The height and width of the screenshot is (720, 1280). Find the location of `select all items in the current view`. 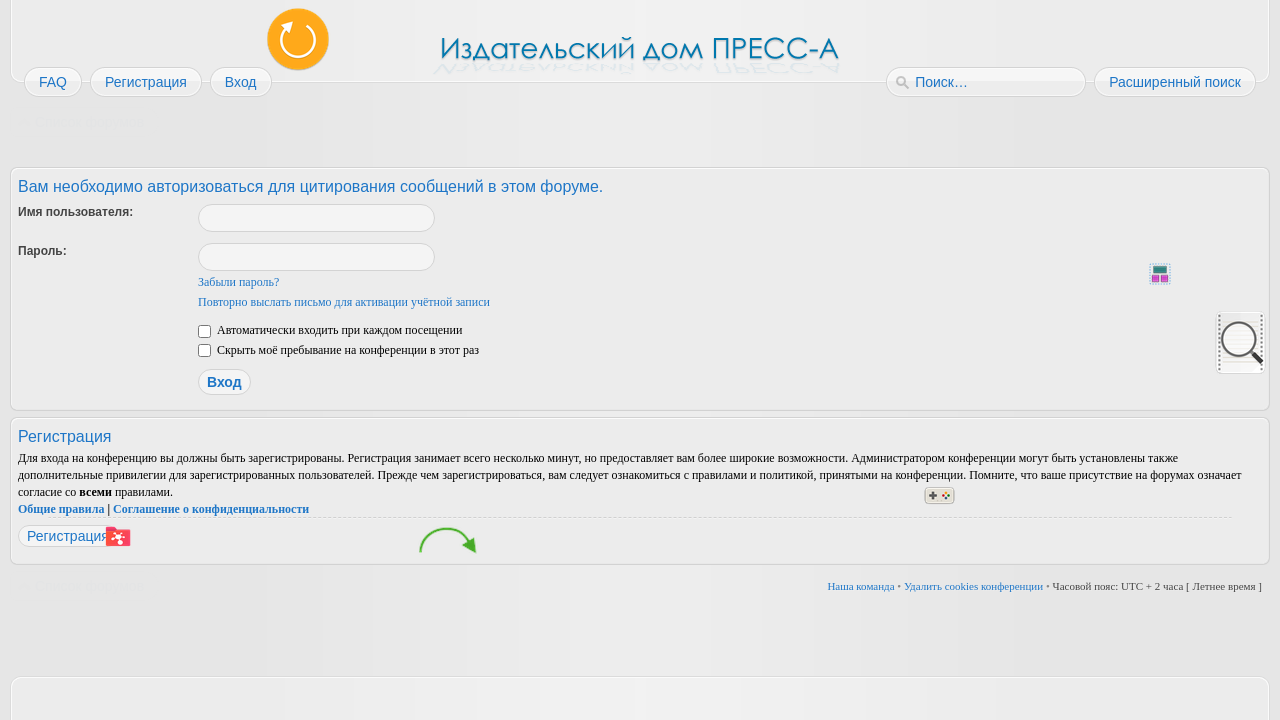

select all items in the current view is located at coordinates (1160, 274).